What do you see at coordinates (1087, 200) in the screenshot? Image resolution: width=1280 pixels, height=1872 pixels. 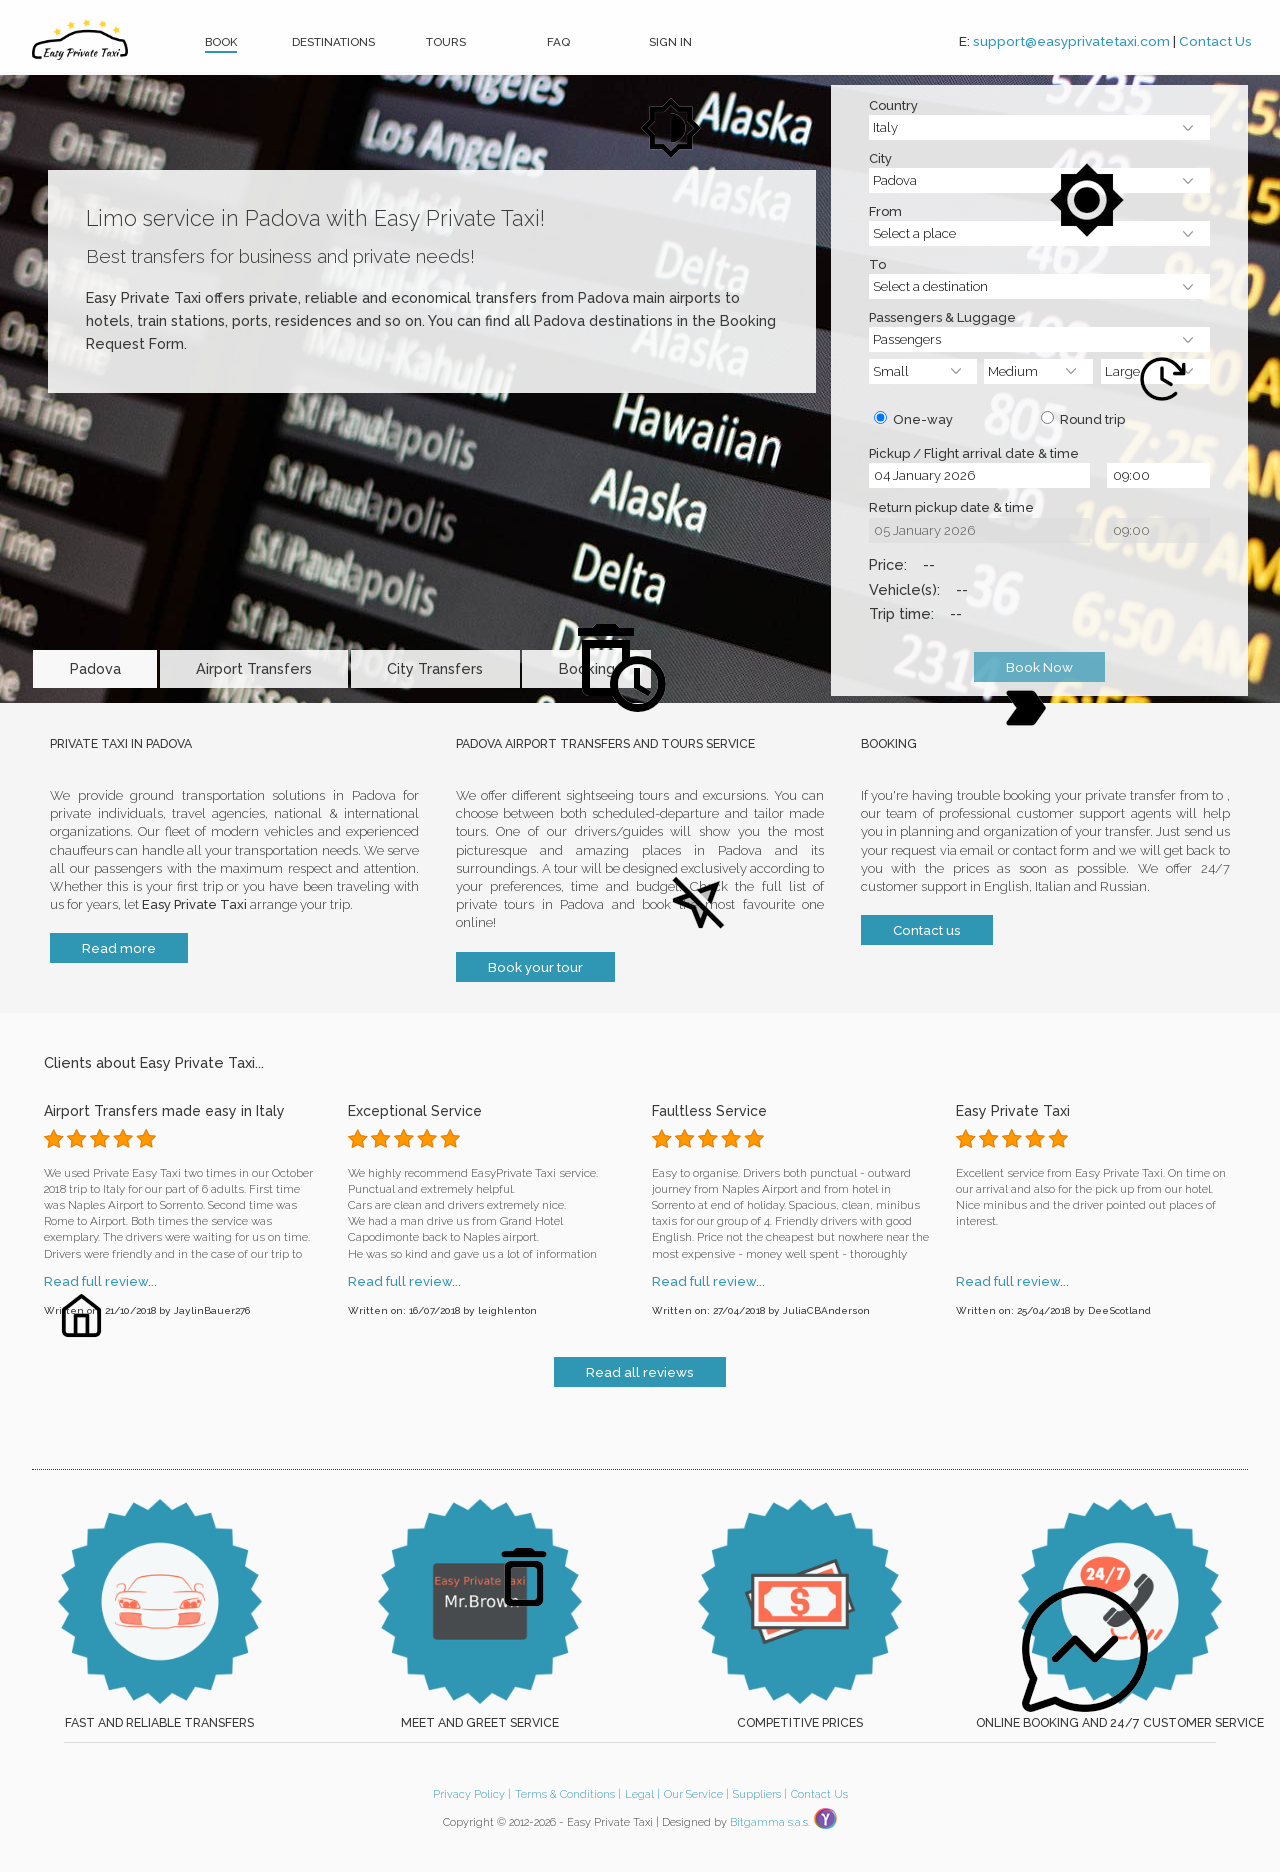 I see `adjust screen brightness` at bounding box center [1087, 200].